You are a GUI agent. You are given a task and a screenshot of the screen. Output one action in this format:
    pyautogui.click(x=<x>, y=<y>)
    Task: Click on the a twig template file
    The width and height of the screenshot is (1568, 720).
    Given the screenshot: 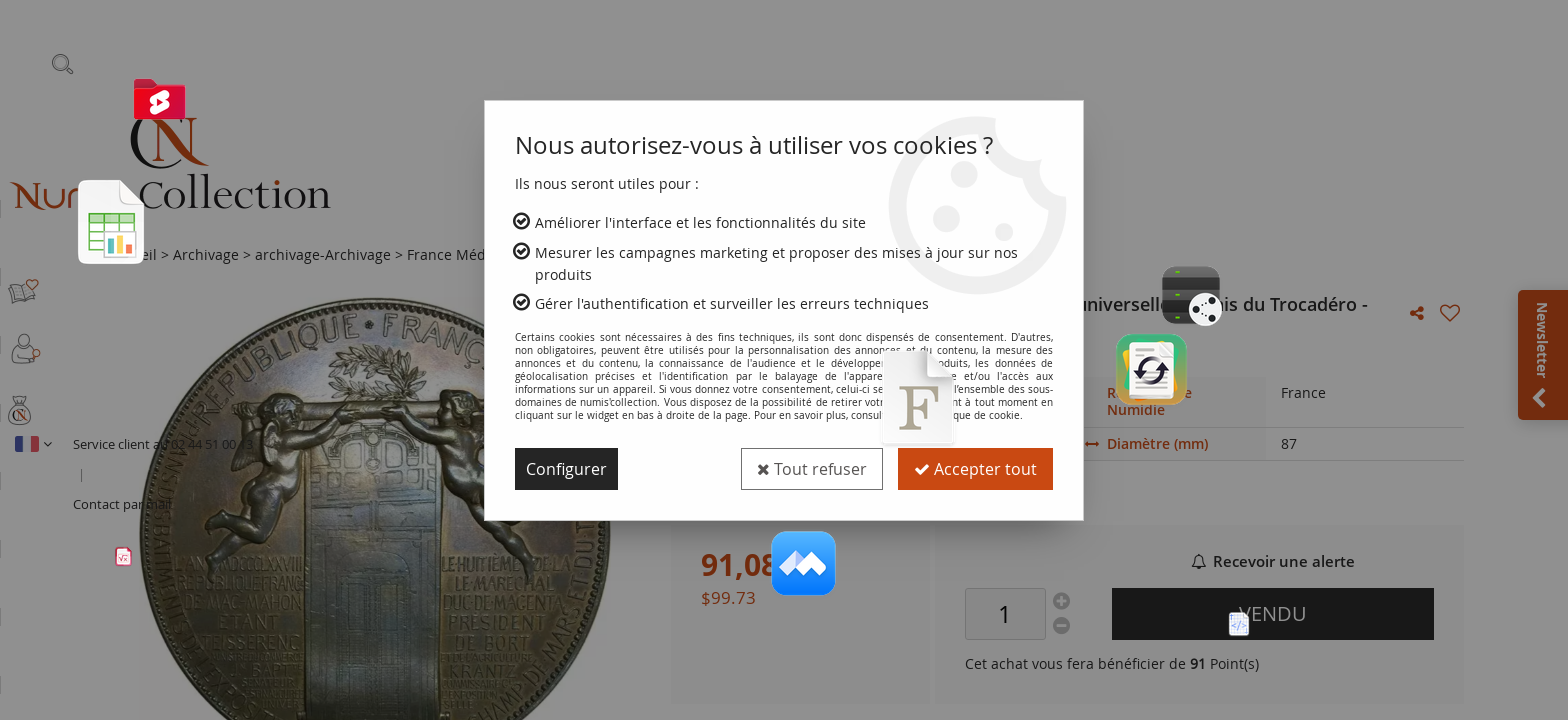 What is the action you would take?
    pyautogui.click(x=1239, y=624)
    